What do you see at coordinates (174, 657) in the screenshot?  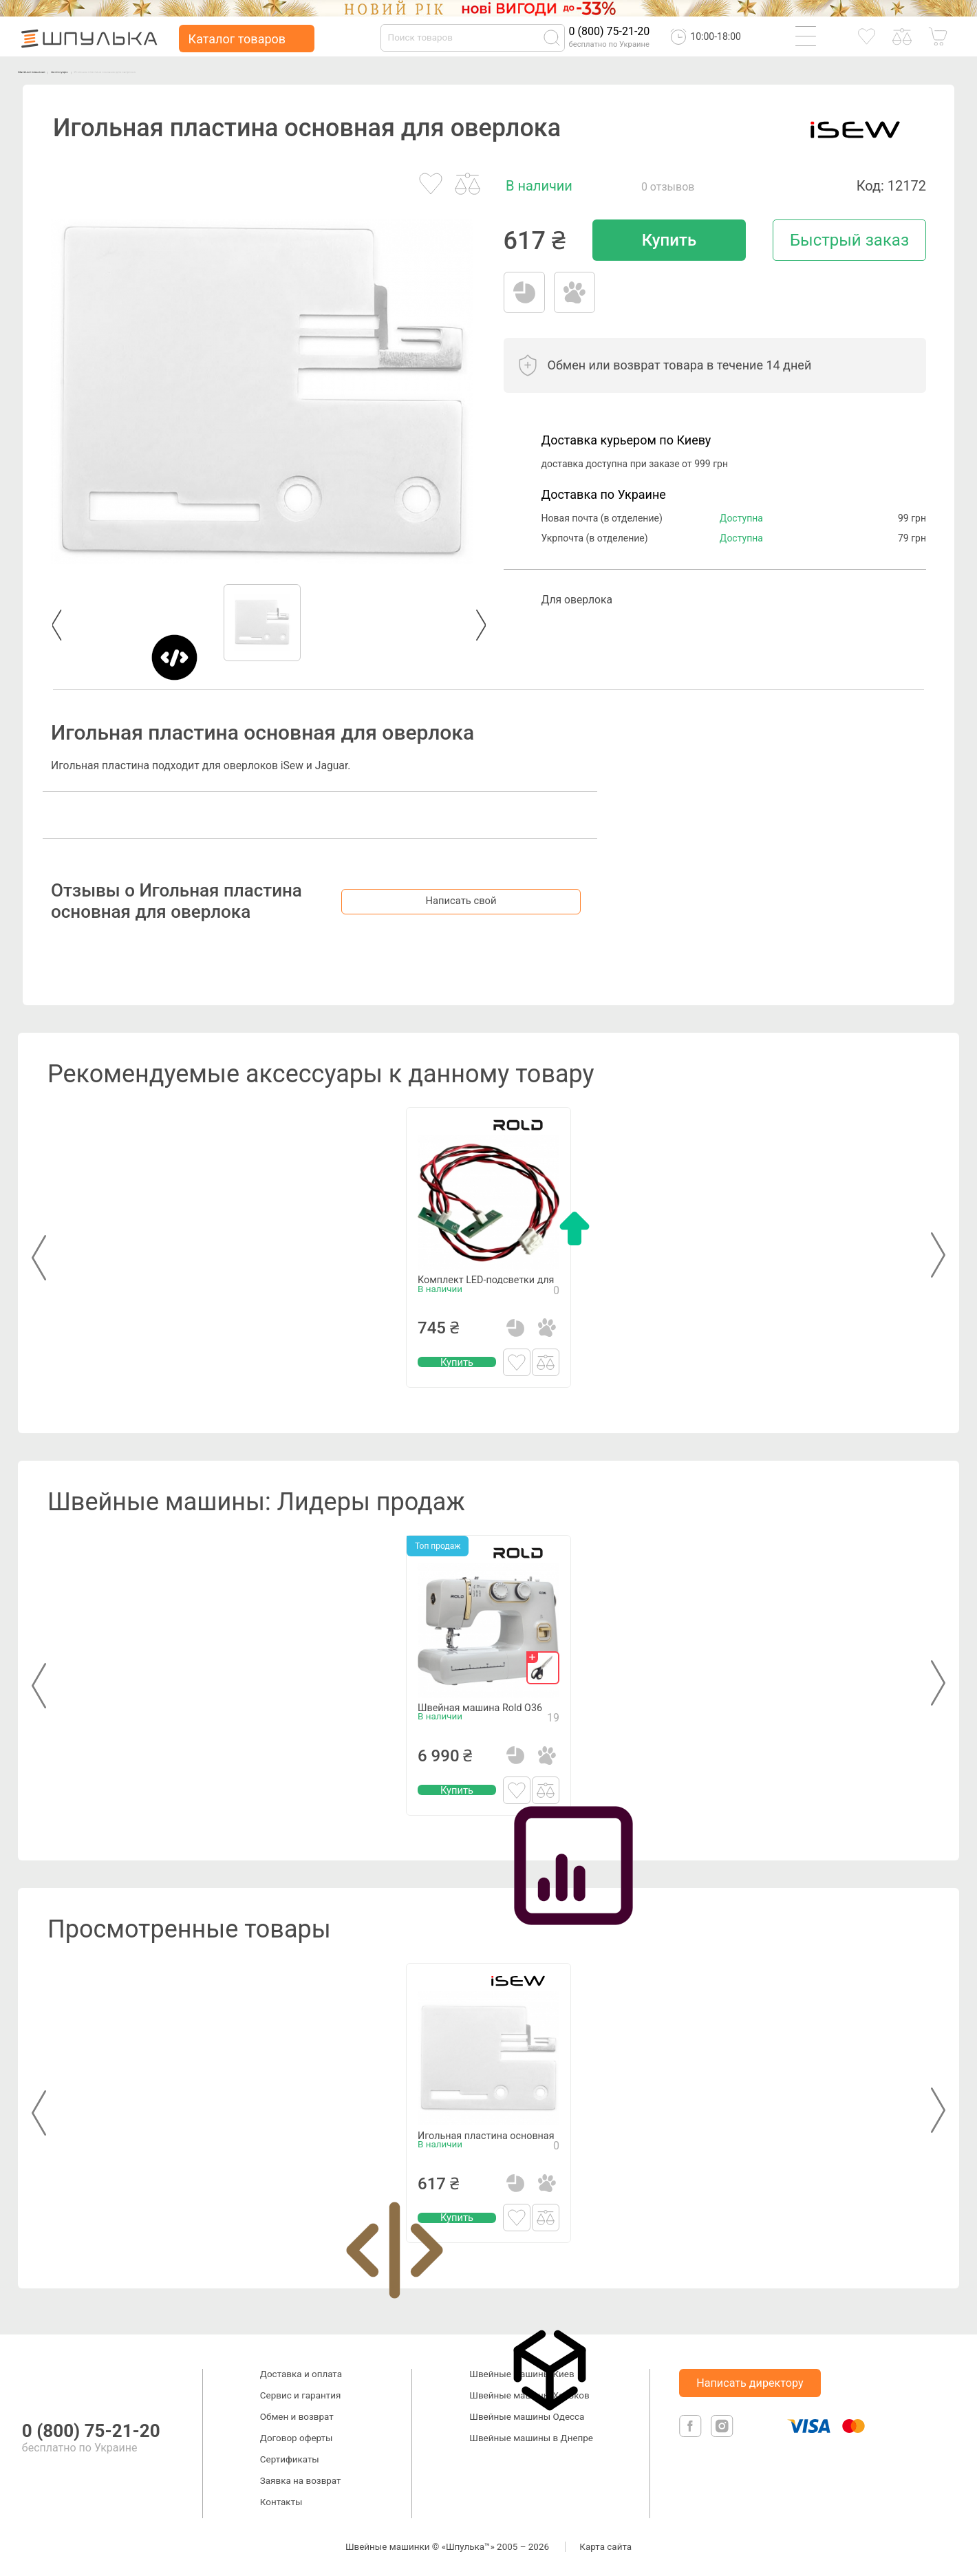 I see `access code editor or development tools` at bounding box center [174, 657].